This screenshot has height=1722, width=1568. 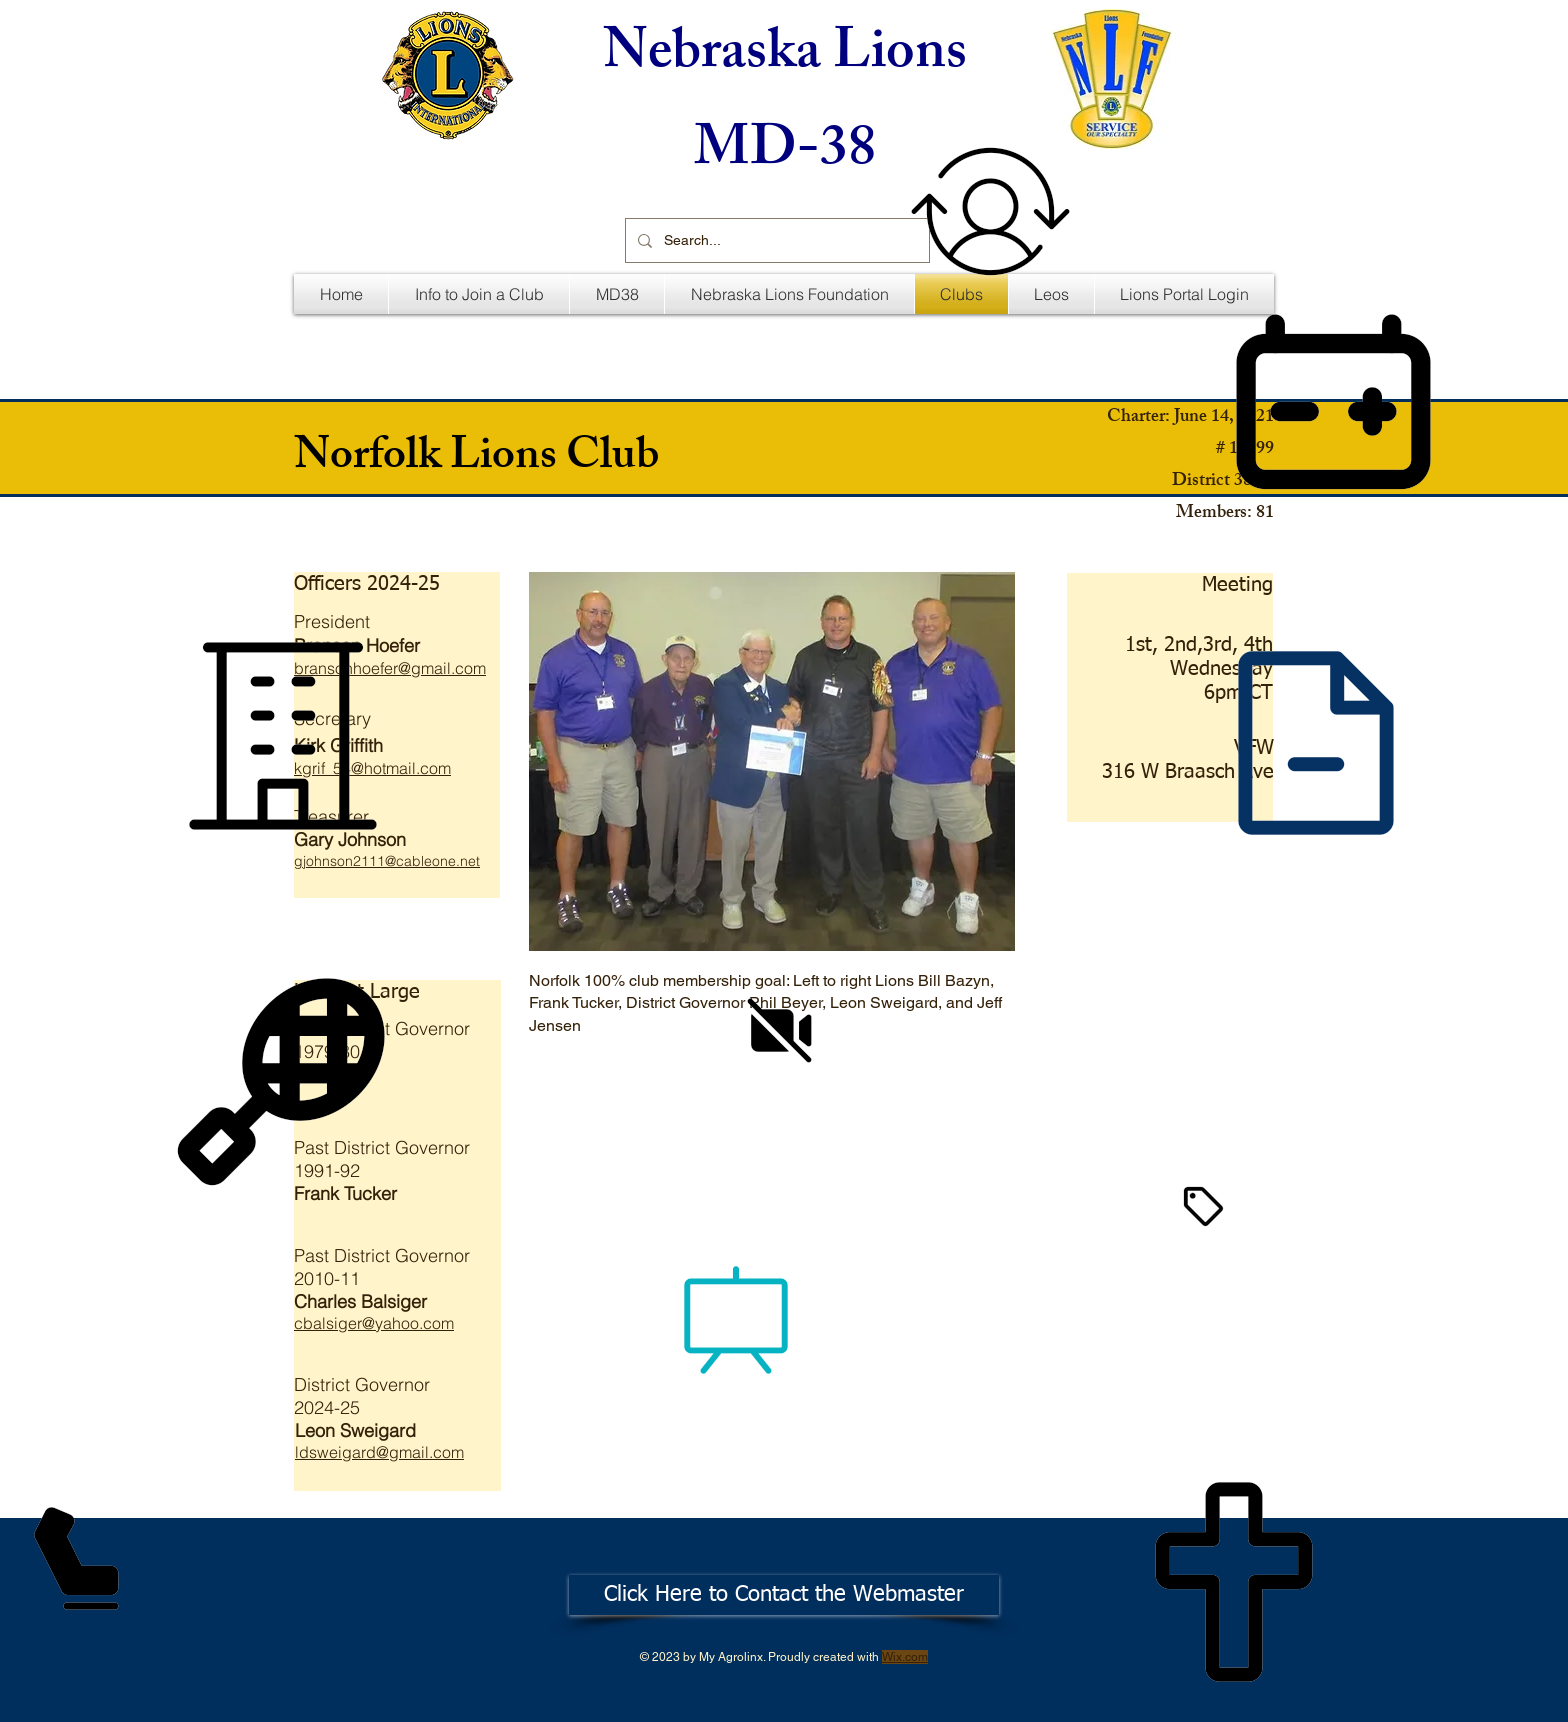 What do you see at coordinates (736, 1322) in the screenshot?
I see `start or view a presentation` at bounding box center [736, 1322].